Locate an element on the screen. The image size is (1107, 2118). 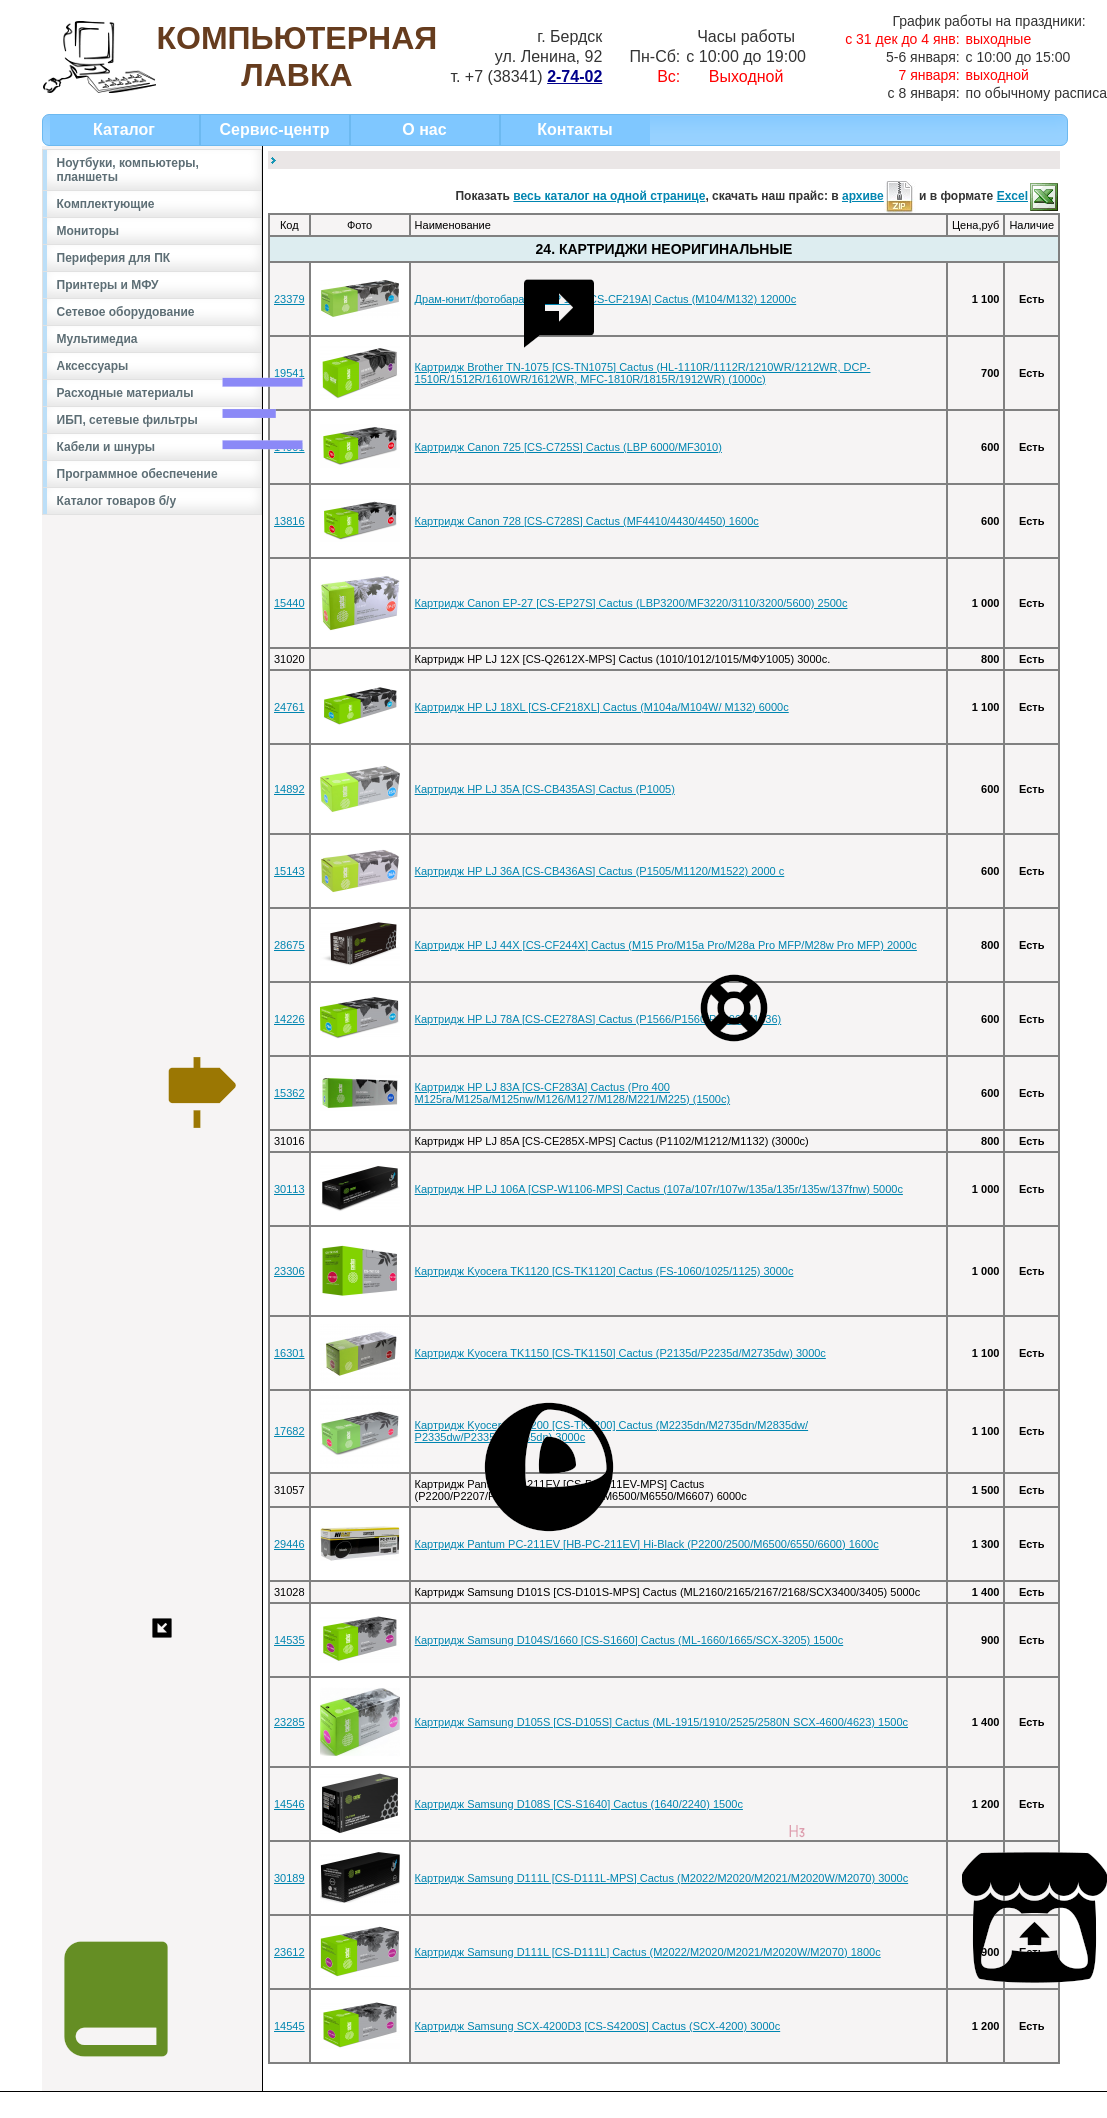
open navigation menu is located at coordinates (262, 413).